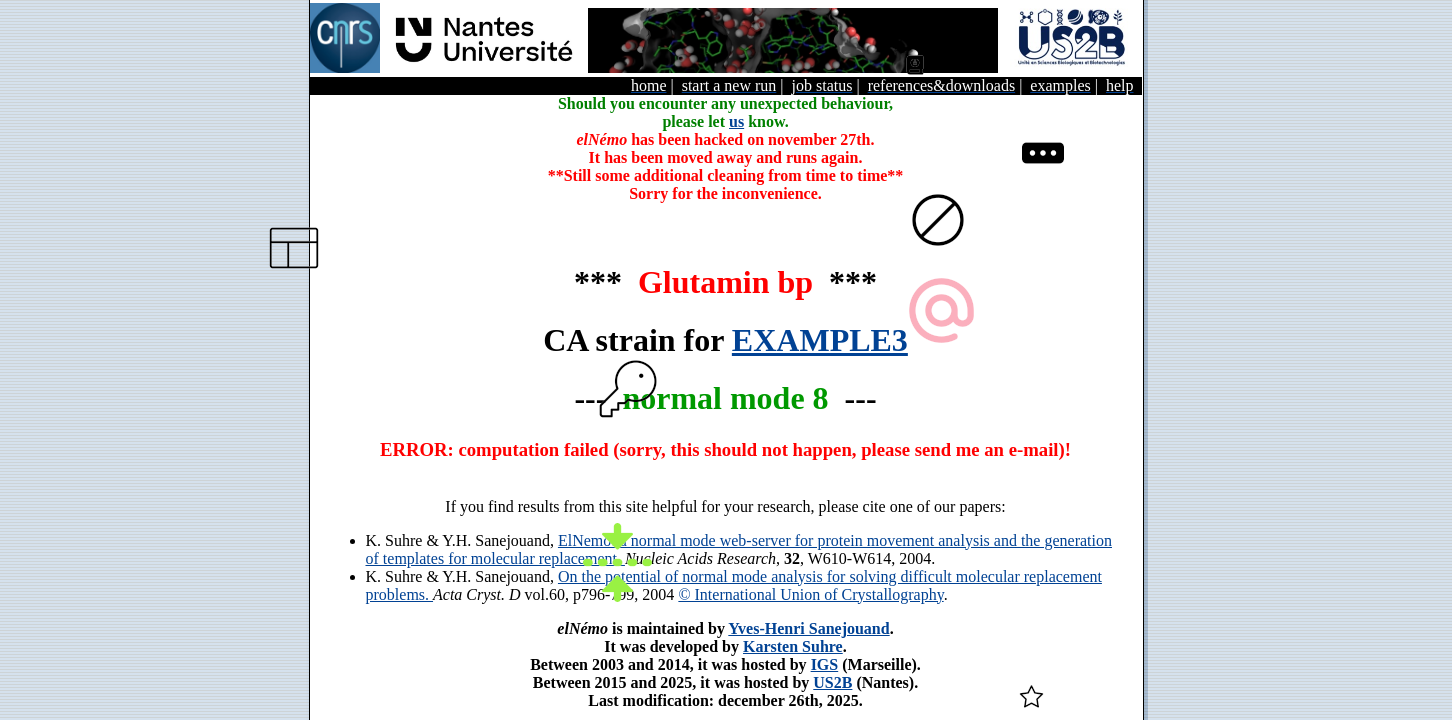 Image resolution: width=1452 pixels, height=720 pixels. Describe the element at coordinates (941, 310) in the screenshot. I see `mention or tag a user` at that location.